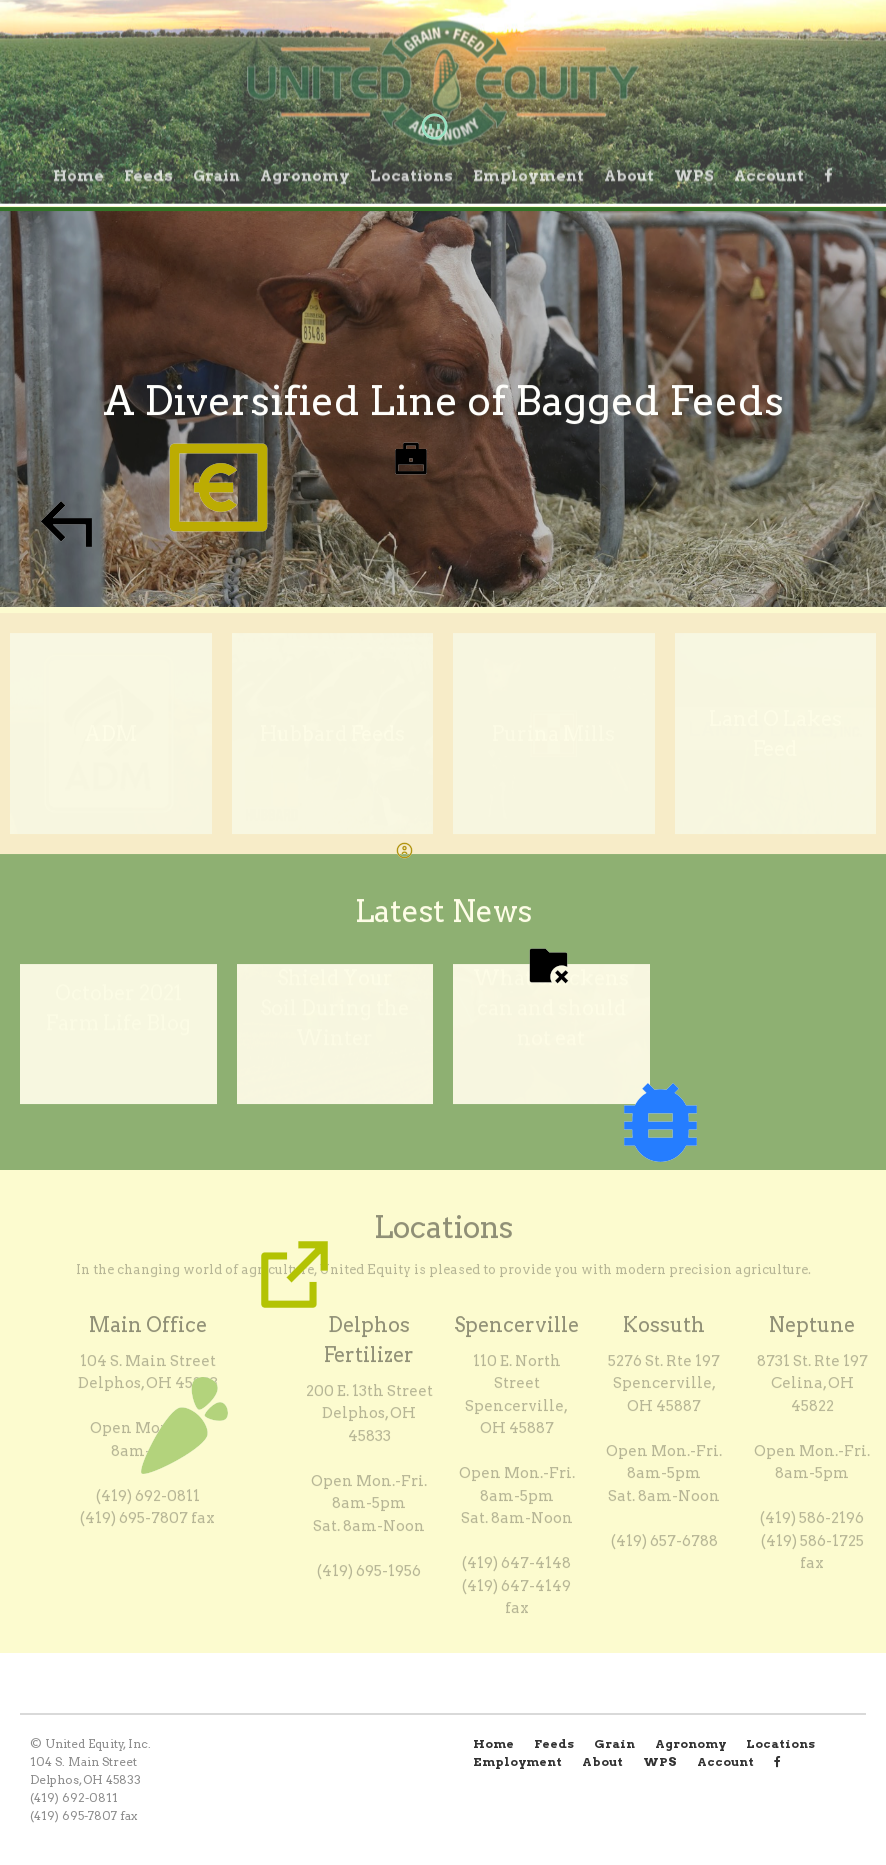  Describe the element at coordinates (404, 850) in the screenshot. I see `access your account or profile` at that location.